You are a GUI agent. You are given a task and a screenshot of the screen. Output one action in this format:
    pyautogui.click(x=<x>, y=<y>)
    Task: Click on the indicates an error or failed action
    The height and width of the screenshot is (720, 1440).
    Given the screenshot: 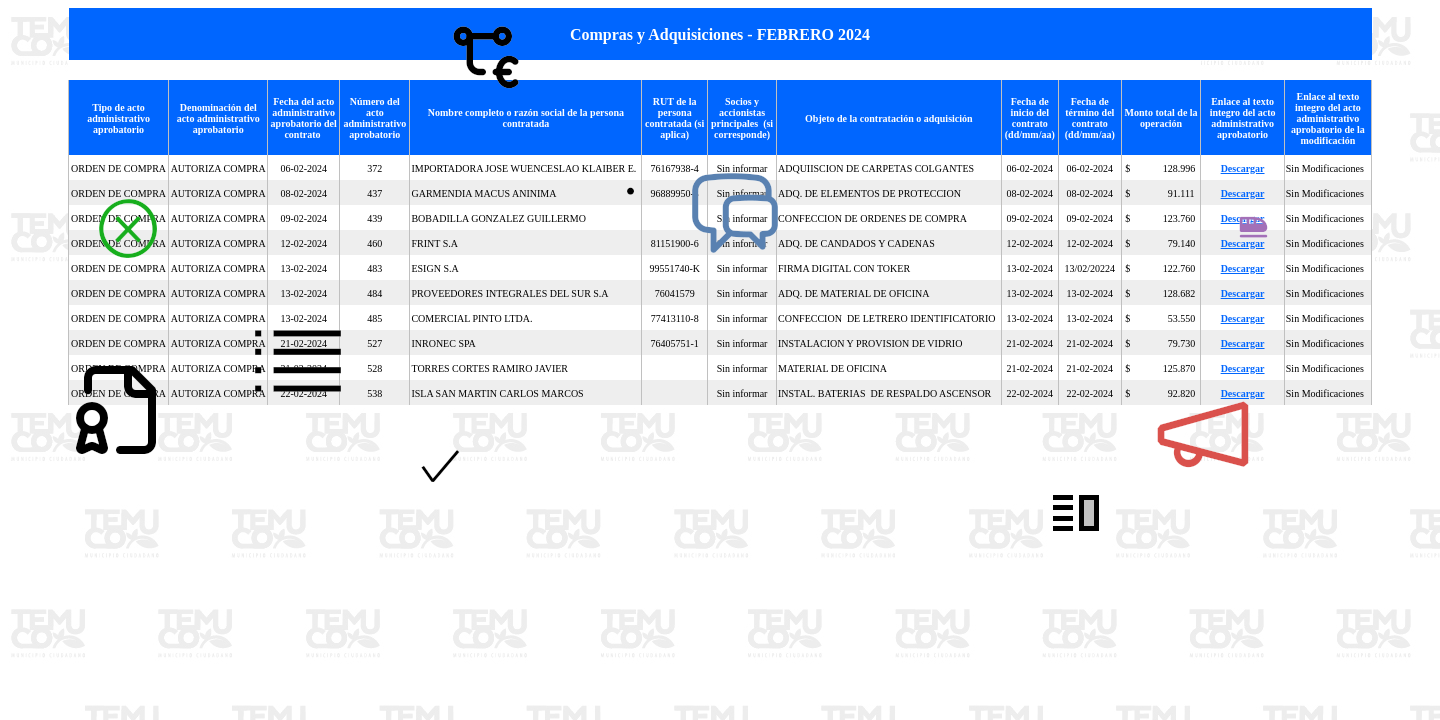 What is the action you would take?
    pyautogui.click(x=128, y=228)
    